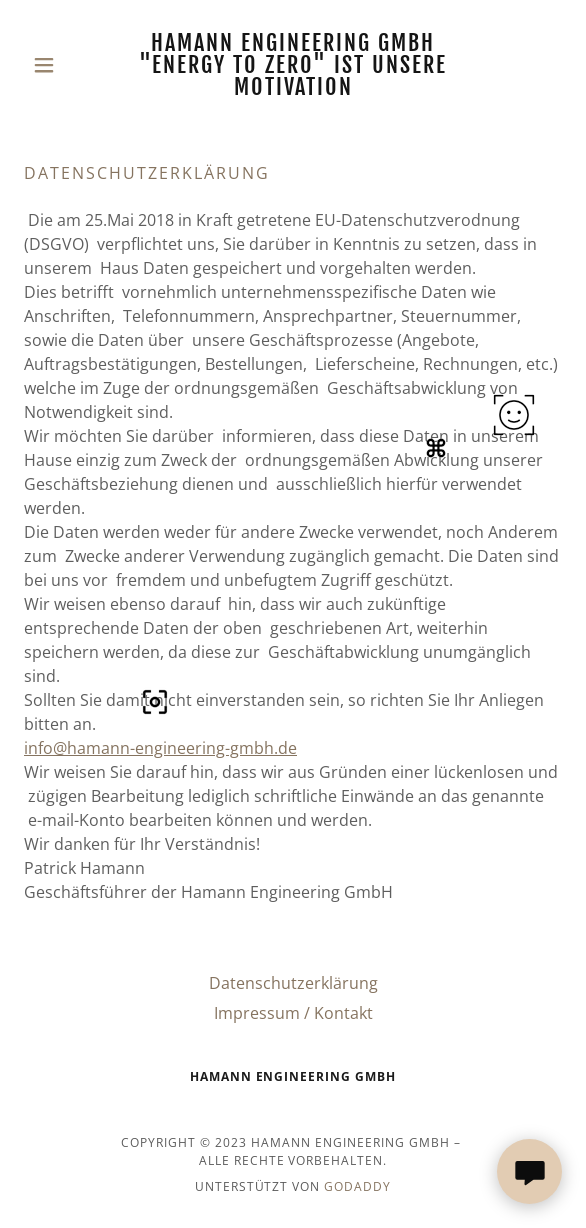 This screenshot has width=586, height=1228. What do you see at coordinates (436, 448) in the screenshot?
I see `access keyboard shortcuts` at bounding box center [436, 448].